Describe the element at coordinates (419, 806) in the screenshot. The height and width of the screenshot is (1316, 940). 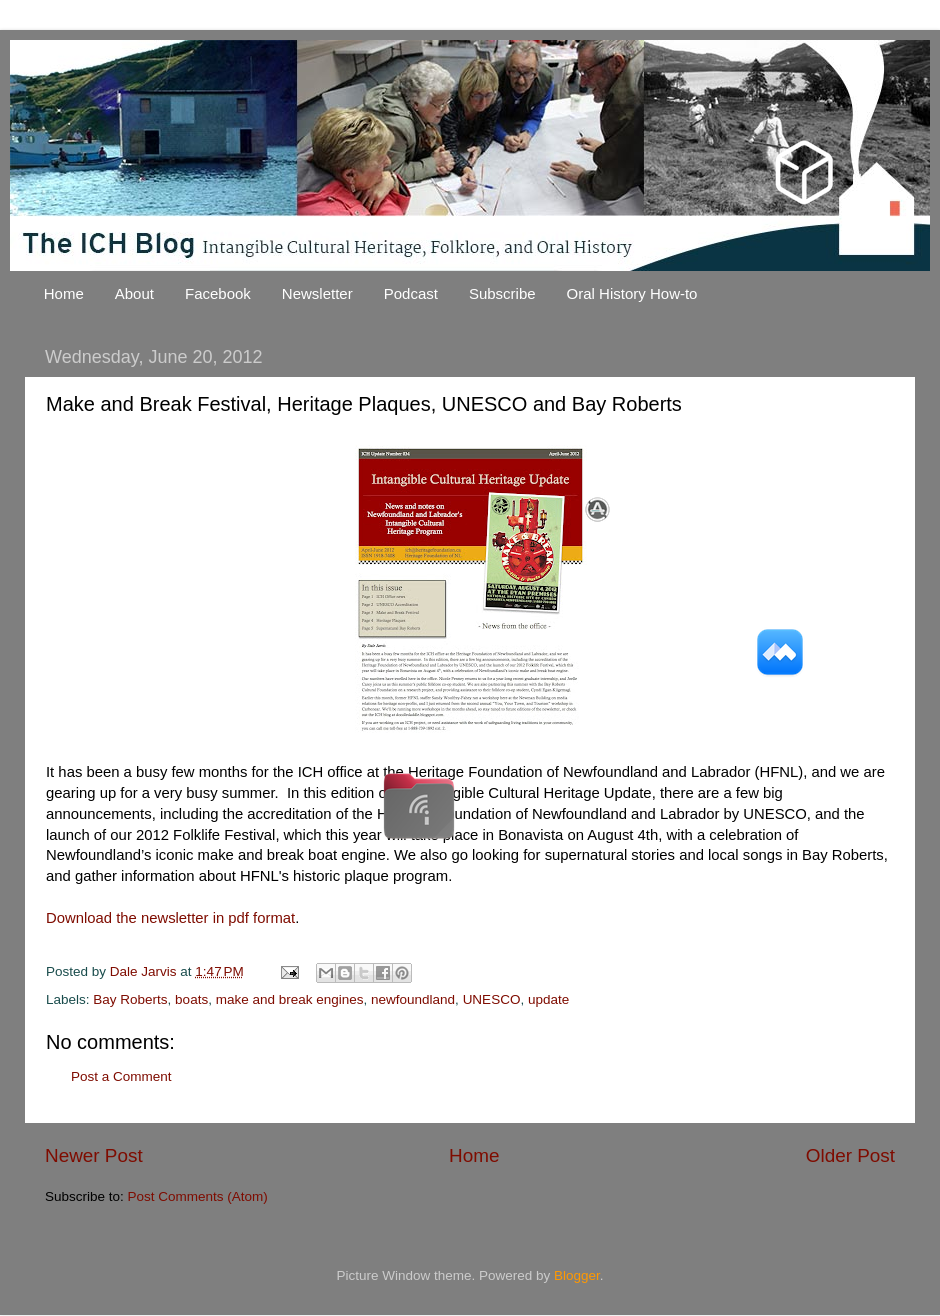
I see `open insync cloud sync folder` at that location.